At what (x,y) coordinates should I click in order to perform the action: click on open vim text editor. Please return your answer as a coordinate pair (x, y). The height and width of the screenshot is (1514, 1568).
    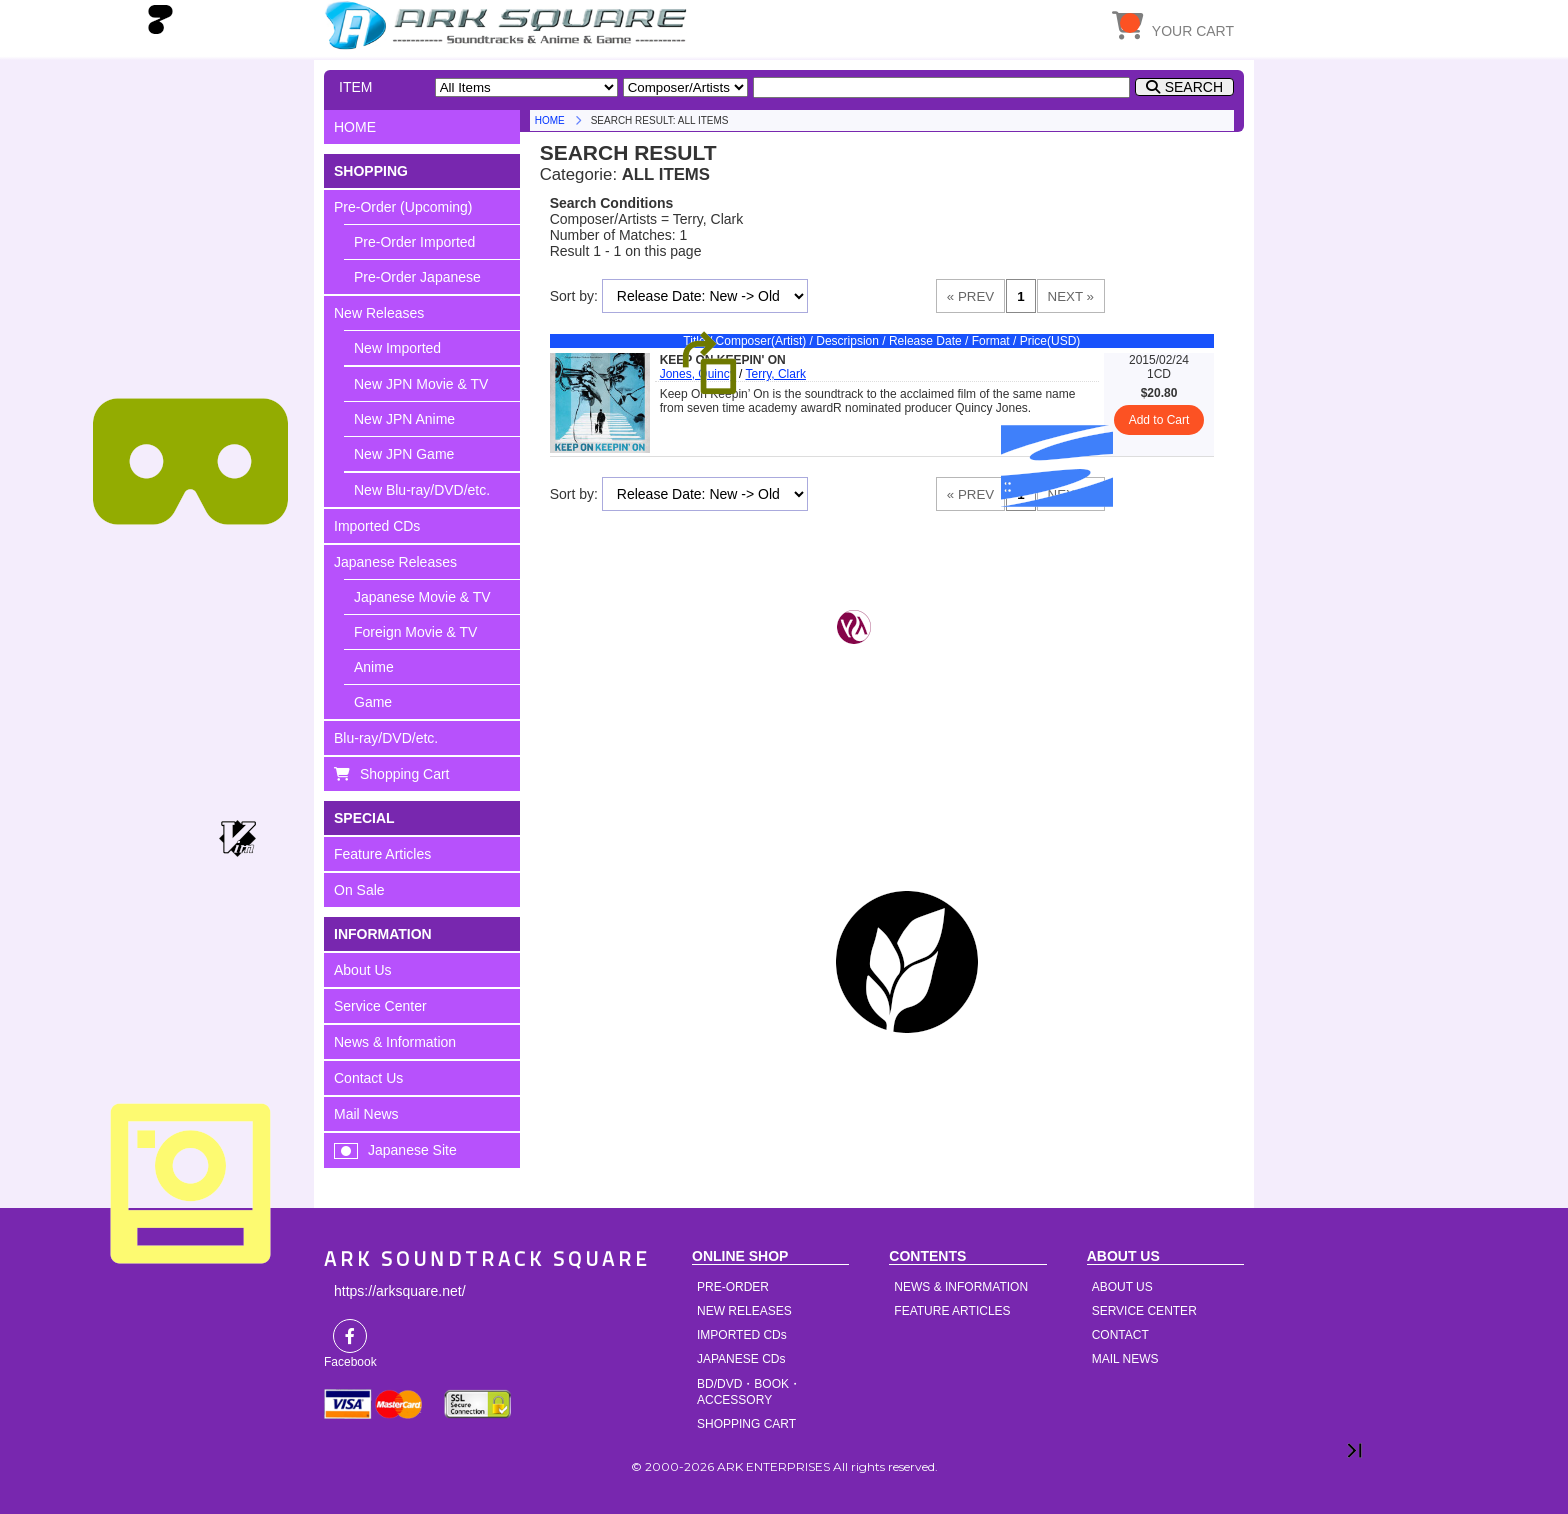
    Looking at the image, I should click on (237, 838).